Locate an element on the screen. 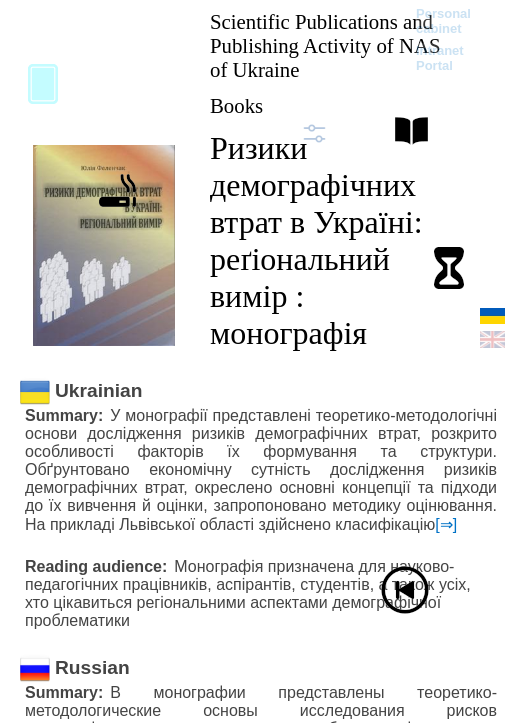 Image resolution: width=514 pixels, height=723 pixels. indicates a designated smoking area is located at coordinates (117, 190).